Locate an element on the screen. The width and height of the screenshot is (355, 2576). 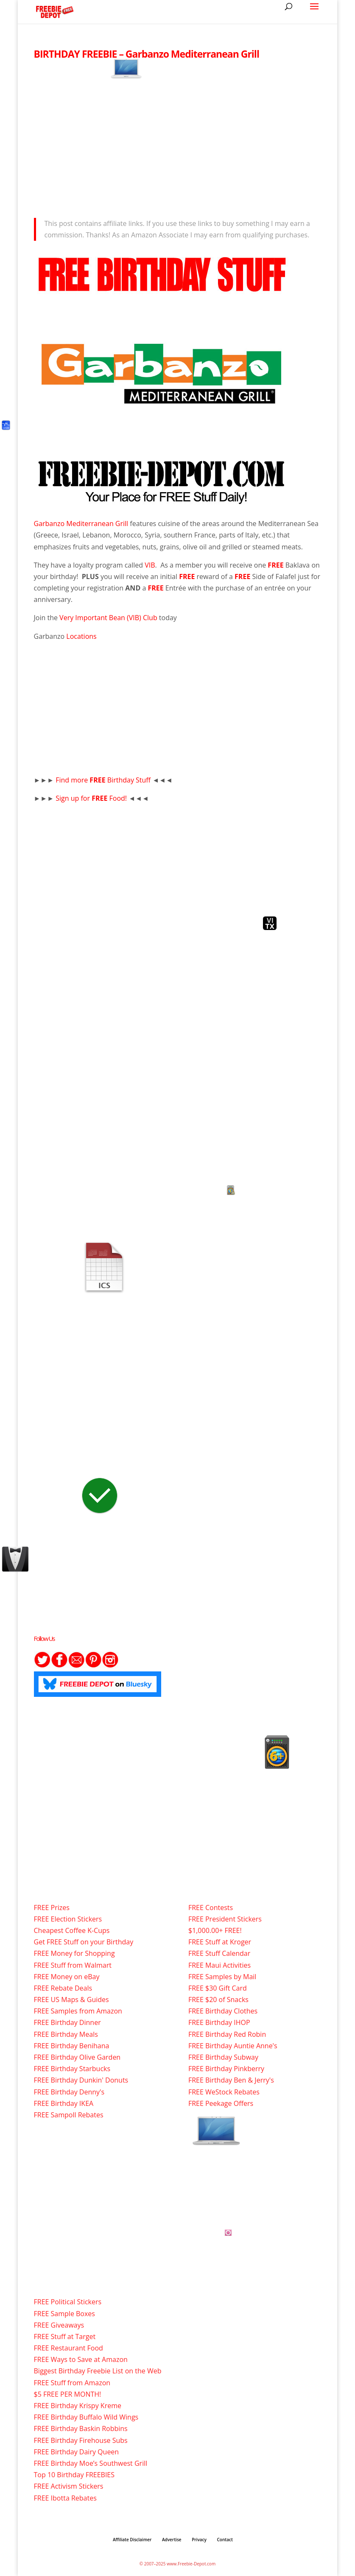
represents a macbook pro device in system settings is located at coordinates (216, 2130).